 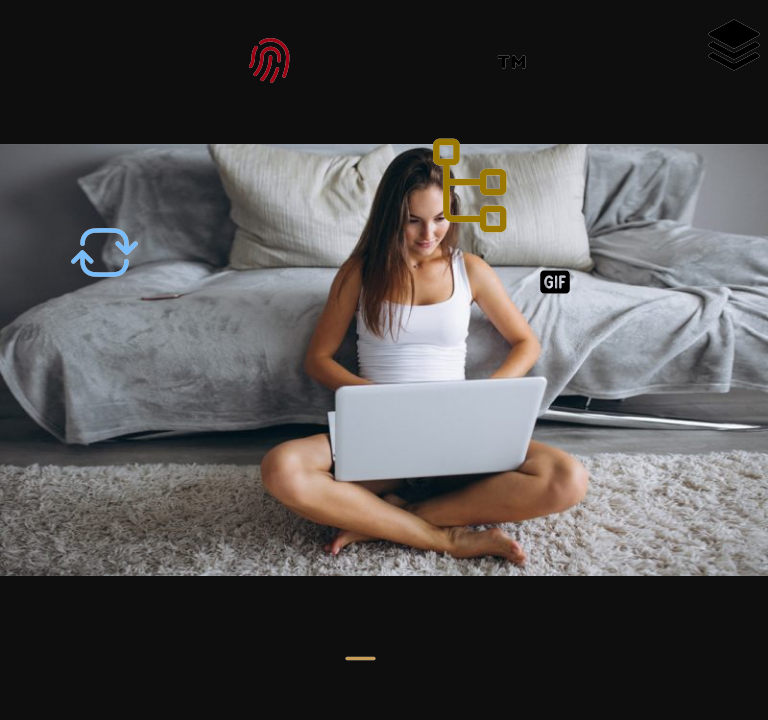 What do you see at coordinates (104, 252) in the screenshot?
I see `refresh or reload content` at bounding box center [104, 252].